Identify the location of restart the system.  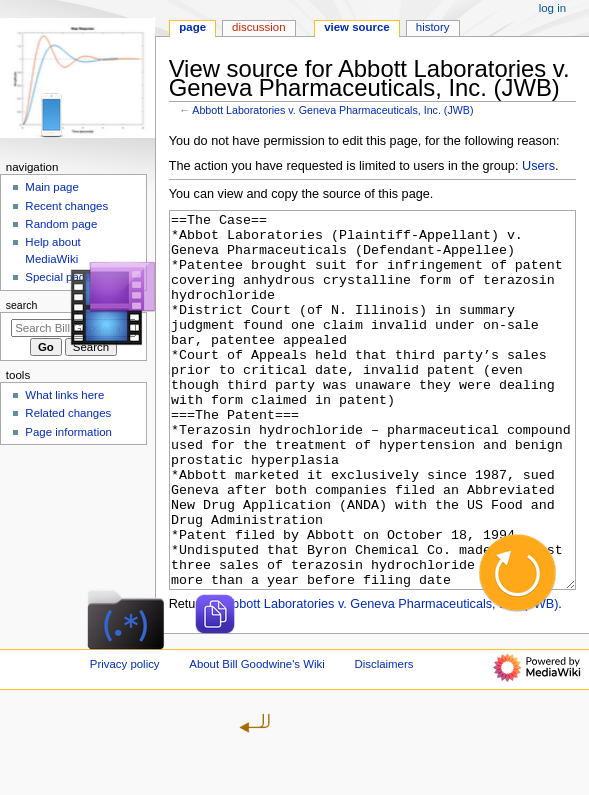
(517, 572).